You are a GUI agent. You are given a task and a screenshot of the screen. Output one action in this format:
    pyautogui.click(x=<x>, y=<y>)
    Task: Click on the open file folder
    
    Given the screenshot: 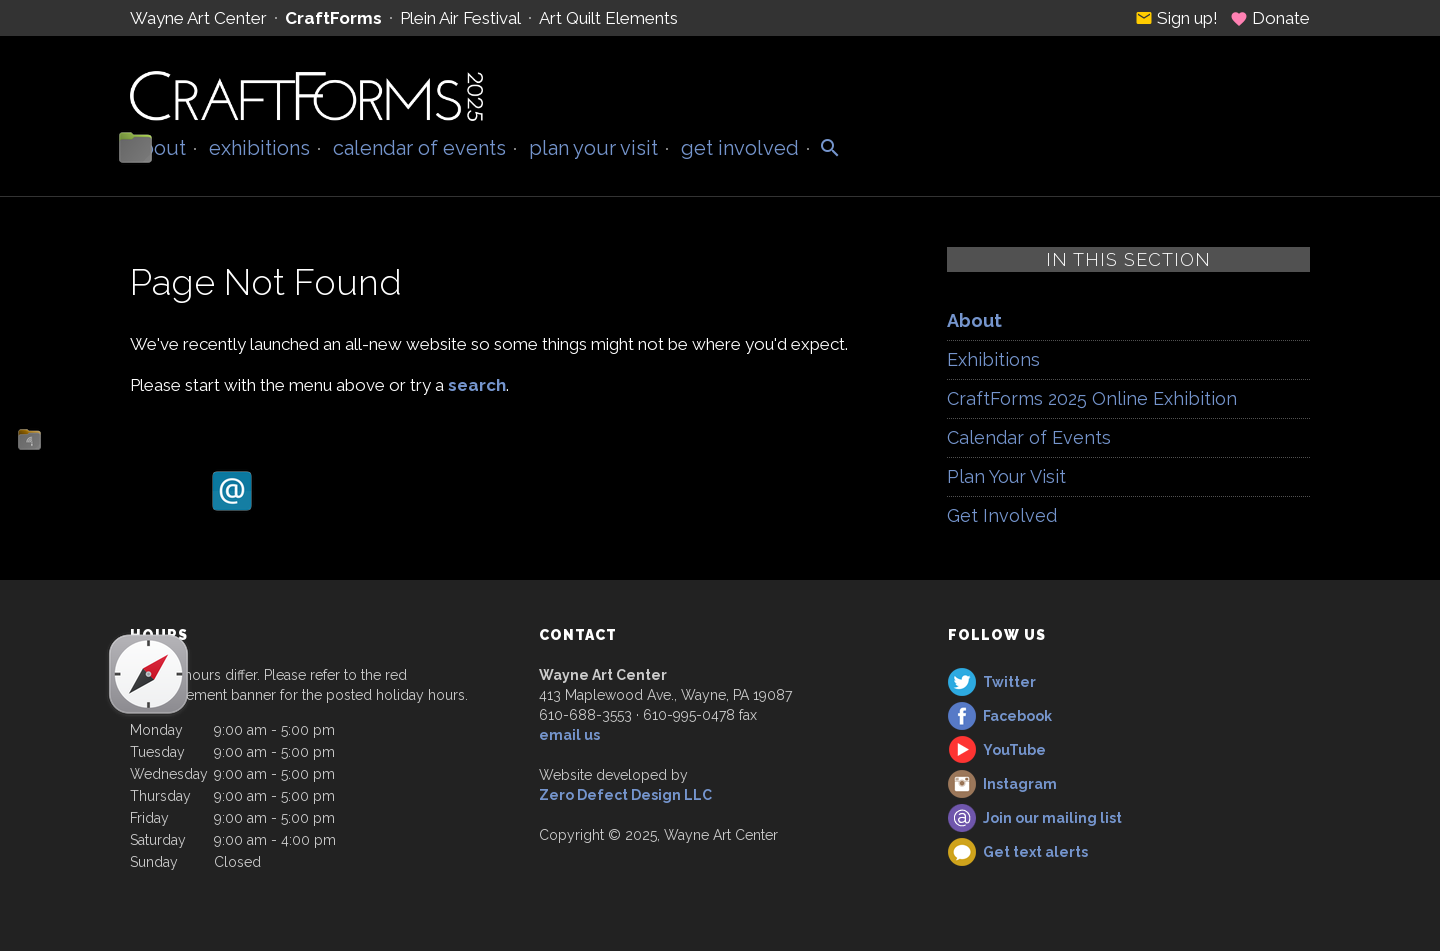 What is the action you would take?
    pyautogui.click(x=135, y=147)
    